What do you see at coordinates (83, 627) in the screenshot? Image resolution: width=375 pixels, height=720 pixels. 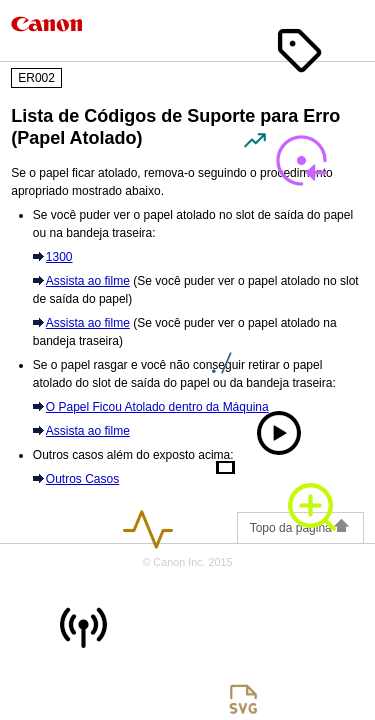 I see `start a live broadcast or stream` at bounding box center [83, 627].